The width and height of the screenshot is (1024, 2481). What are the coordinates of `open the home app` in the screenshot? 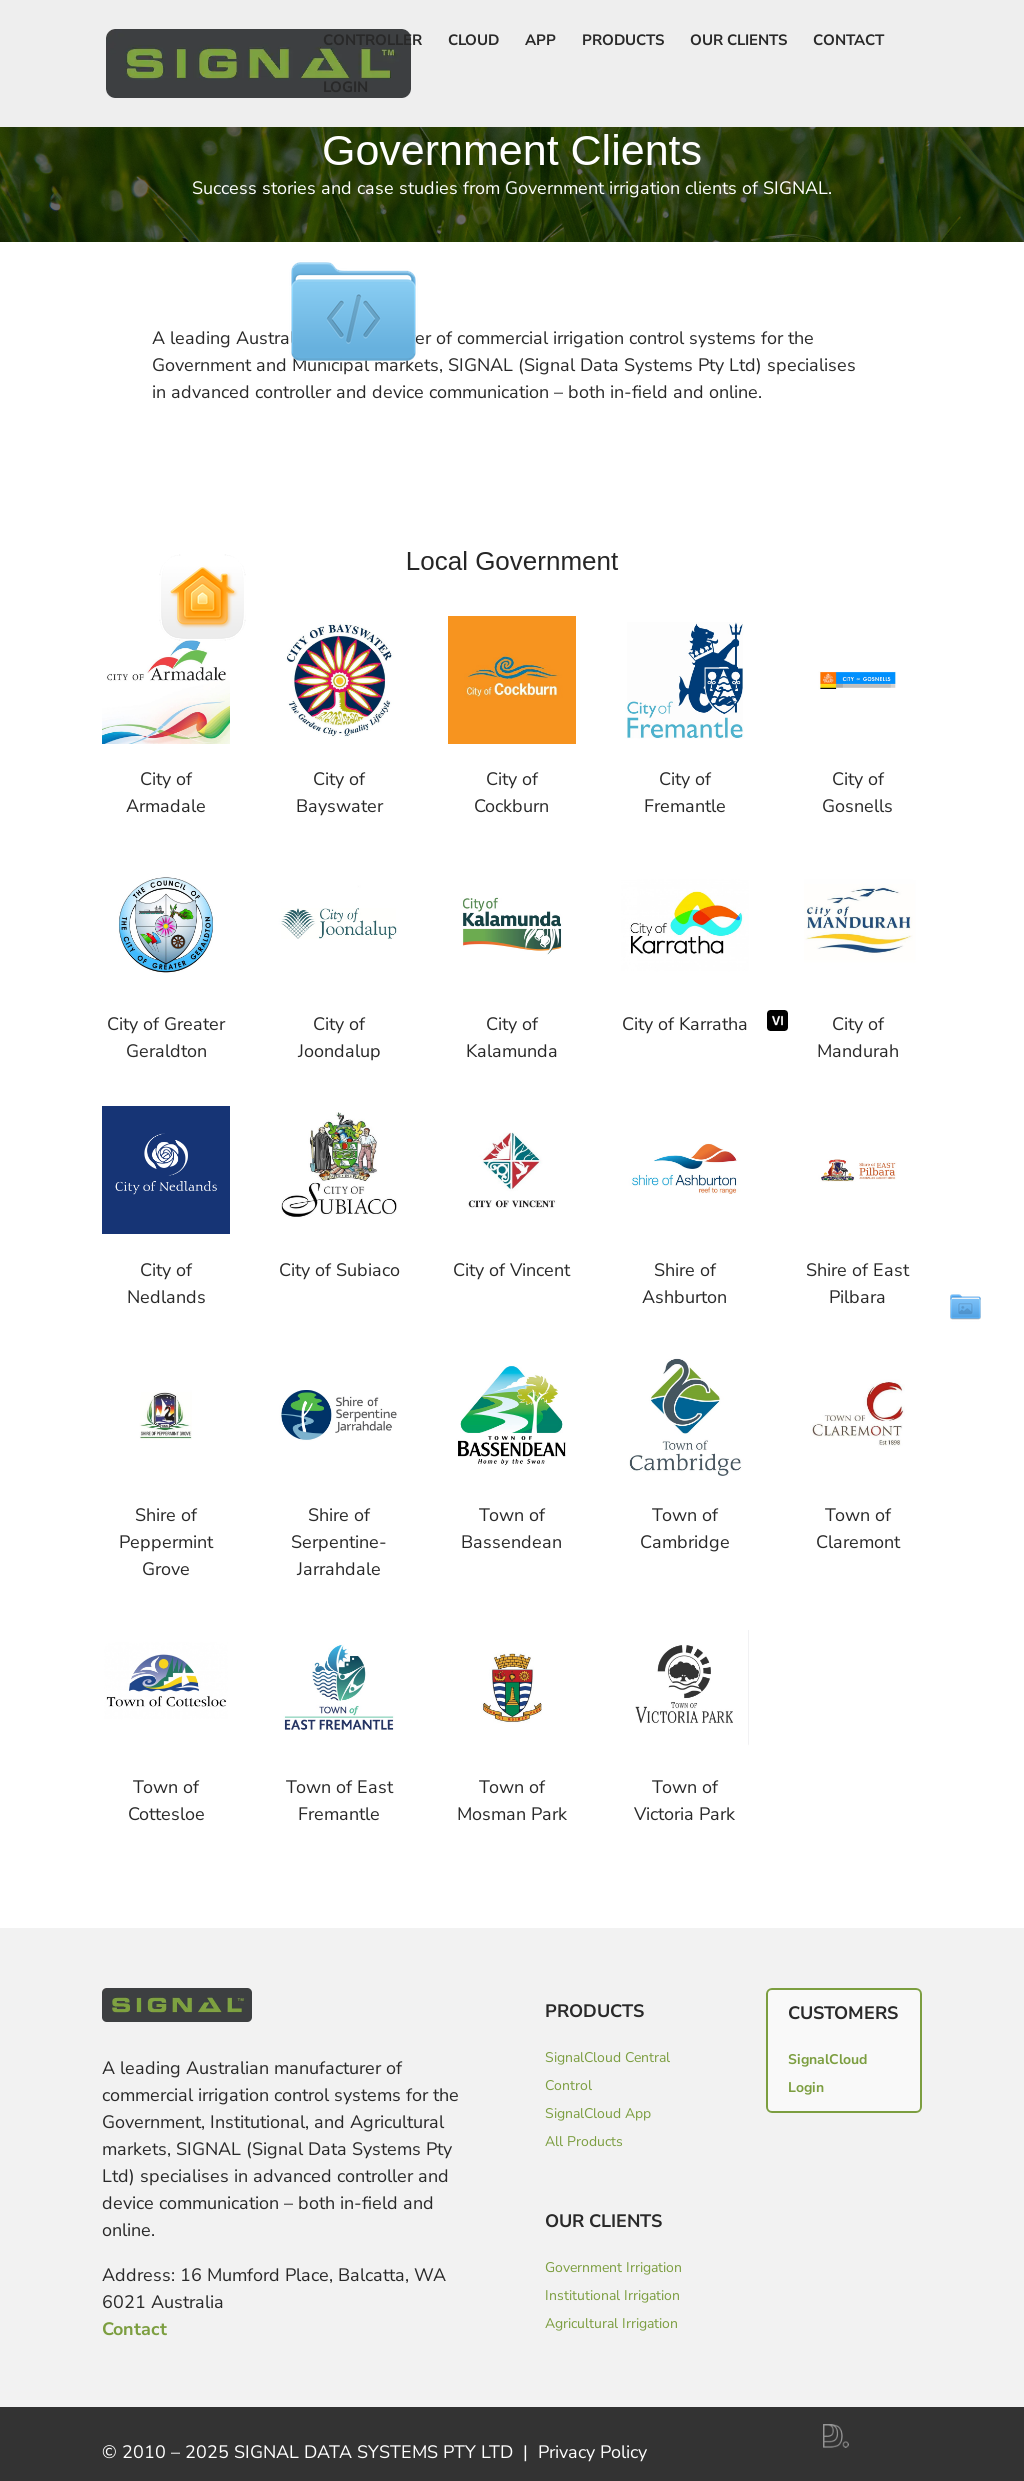 It's located at (202, 597).